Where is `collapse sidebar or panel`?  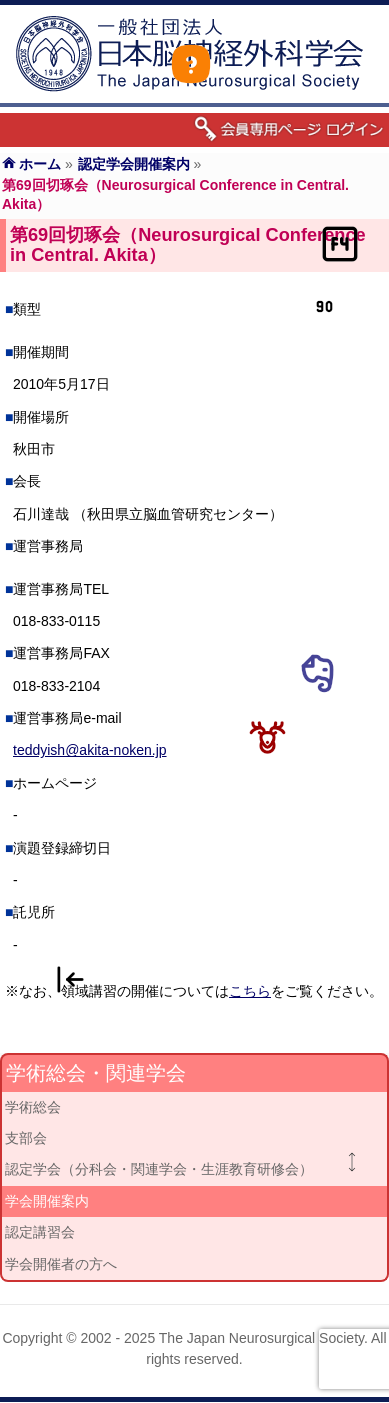
collapse sidebar or panel is located at coordinates (70, 979).